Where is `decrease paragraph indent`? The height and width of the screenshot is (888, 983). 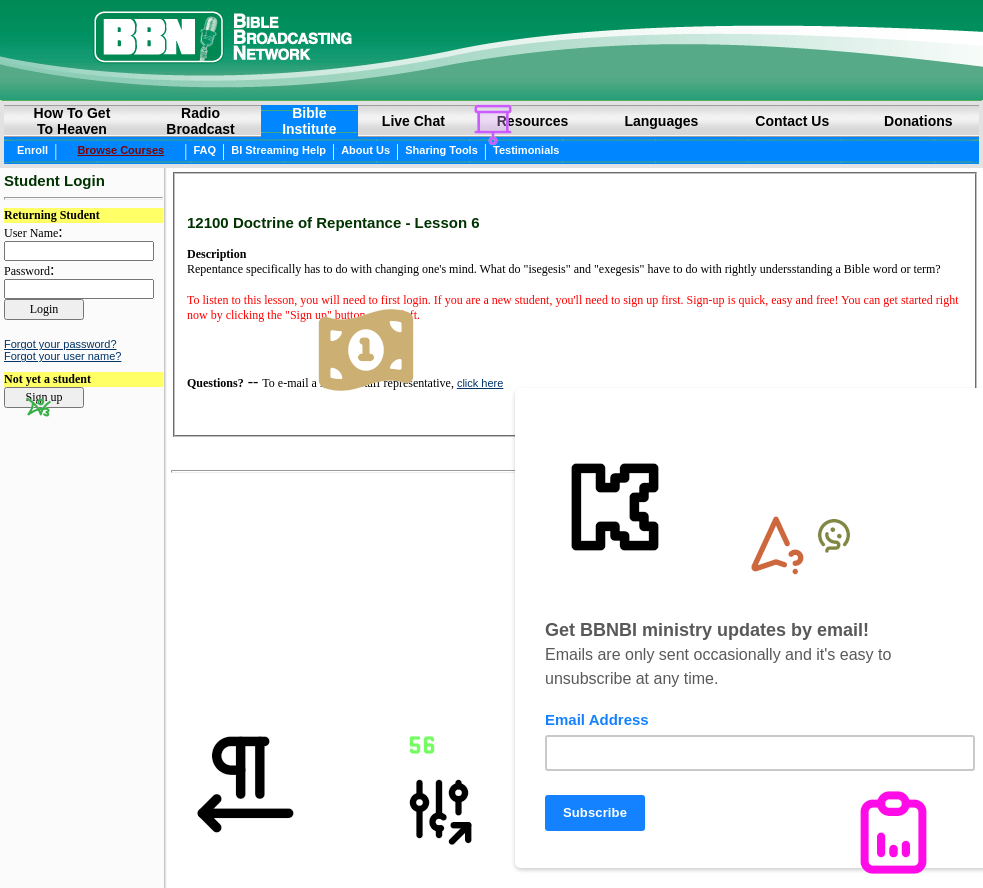
decrease paragraph indent is located at coordinates (245, 784).